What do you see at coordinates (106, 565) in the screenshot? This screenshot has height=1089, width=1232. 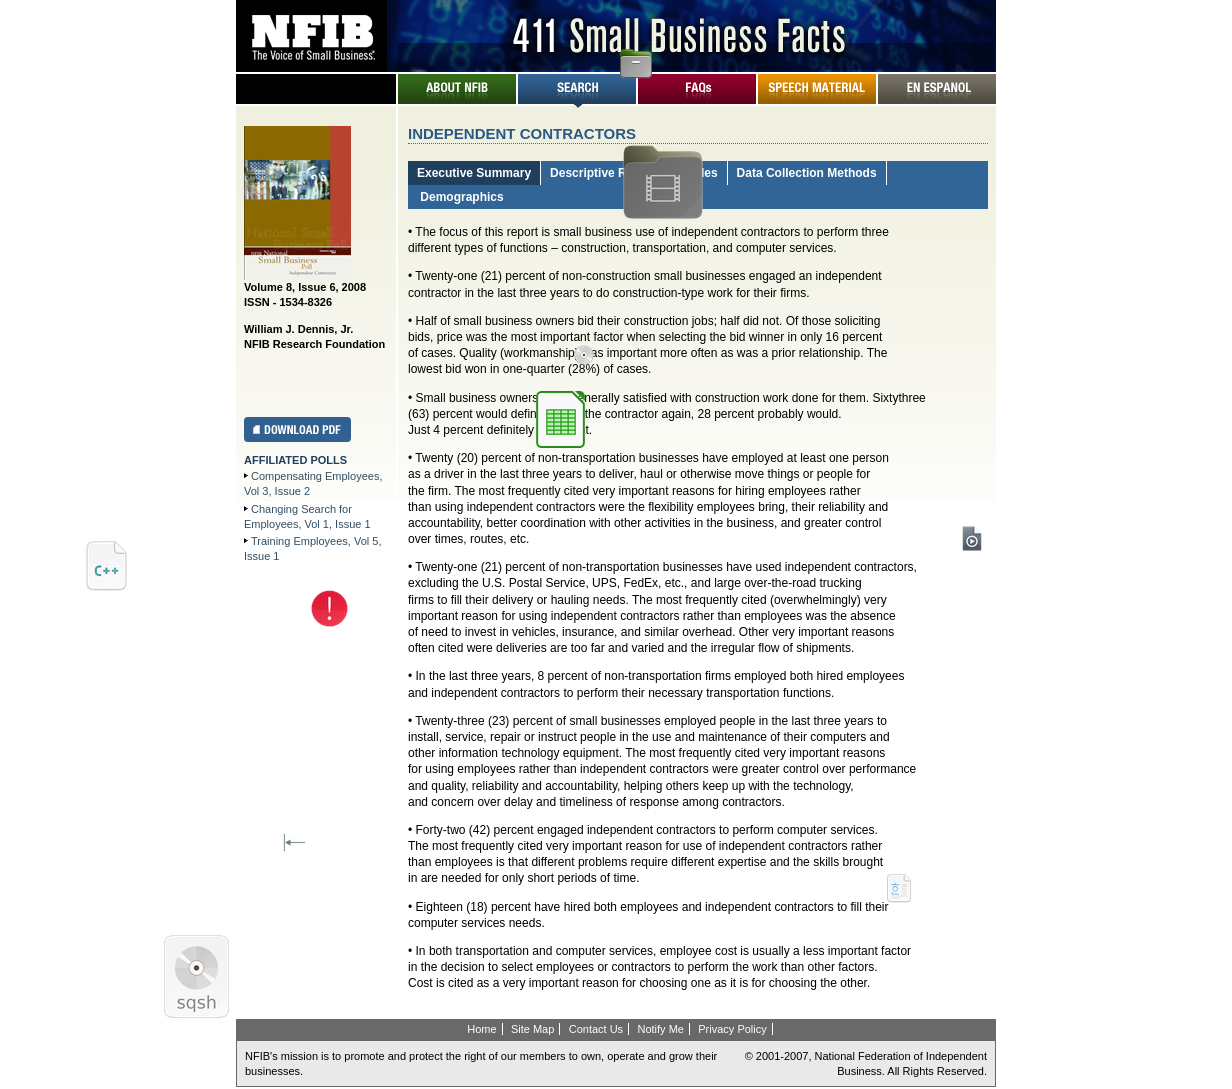 I see `a C++ source code file` at bounding box center [106, 565].